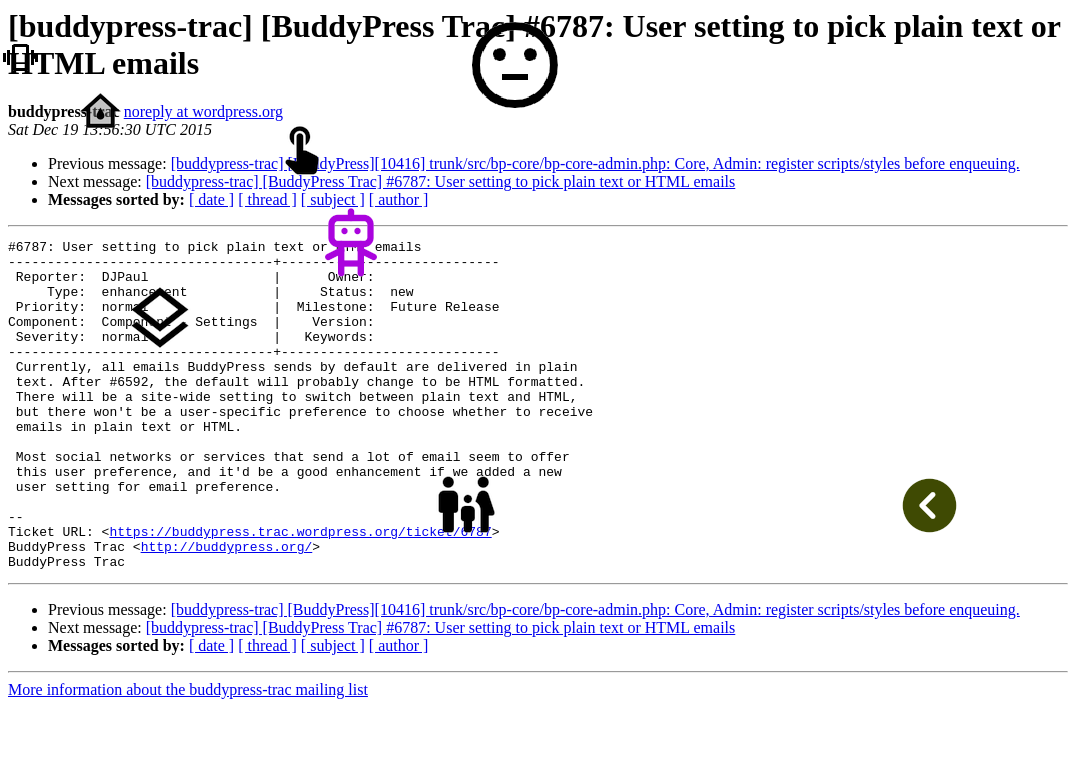  I want to click on toggle map layers on or off, so click(160, 319).